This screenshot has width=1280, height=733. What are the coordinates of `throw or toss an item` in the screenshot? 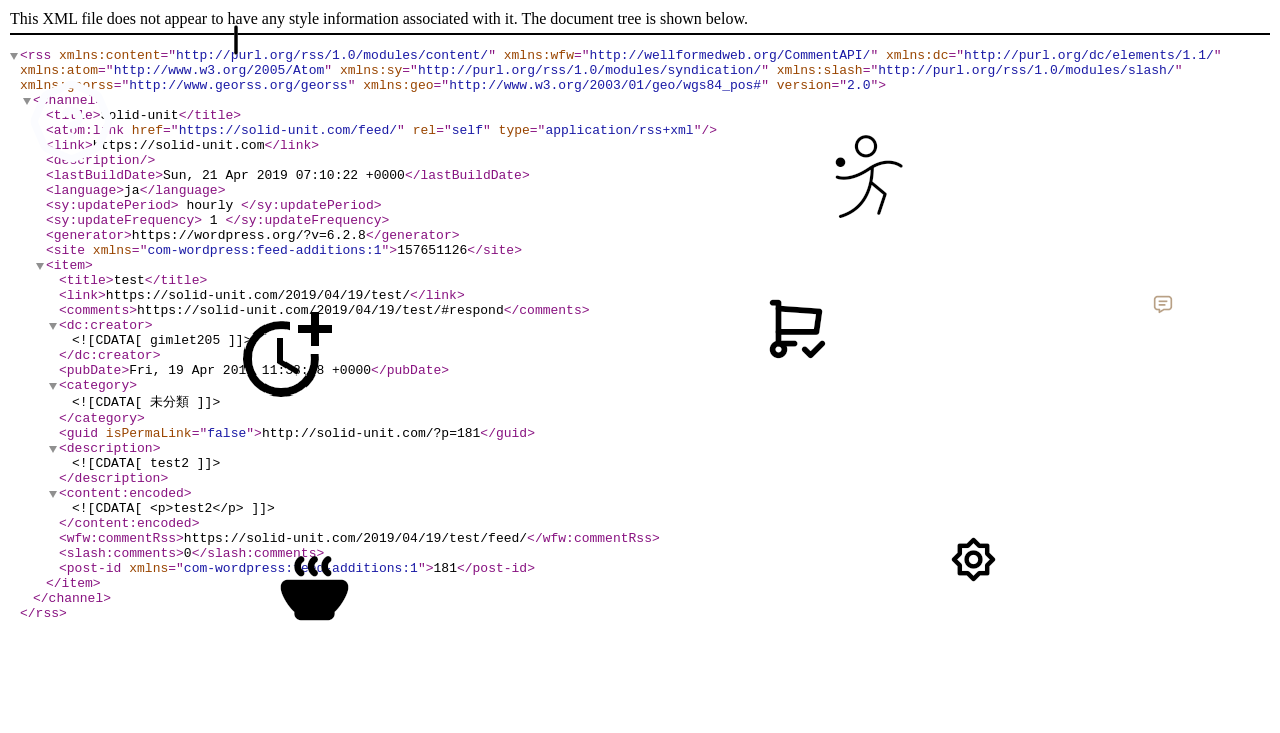 It's located at (866, 175).